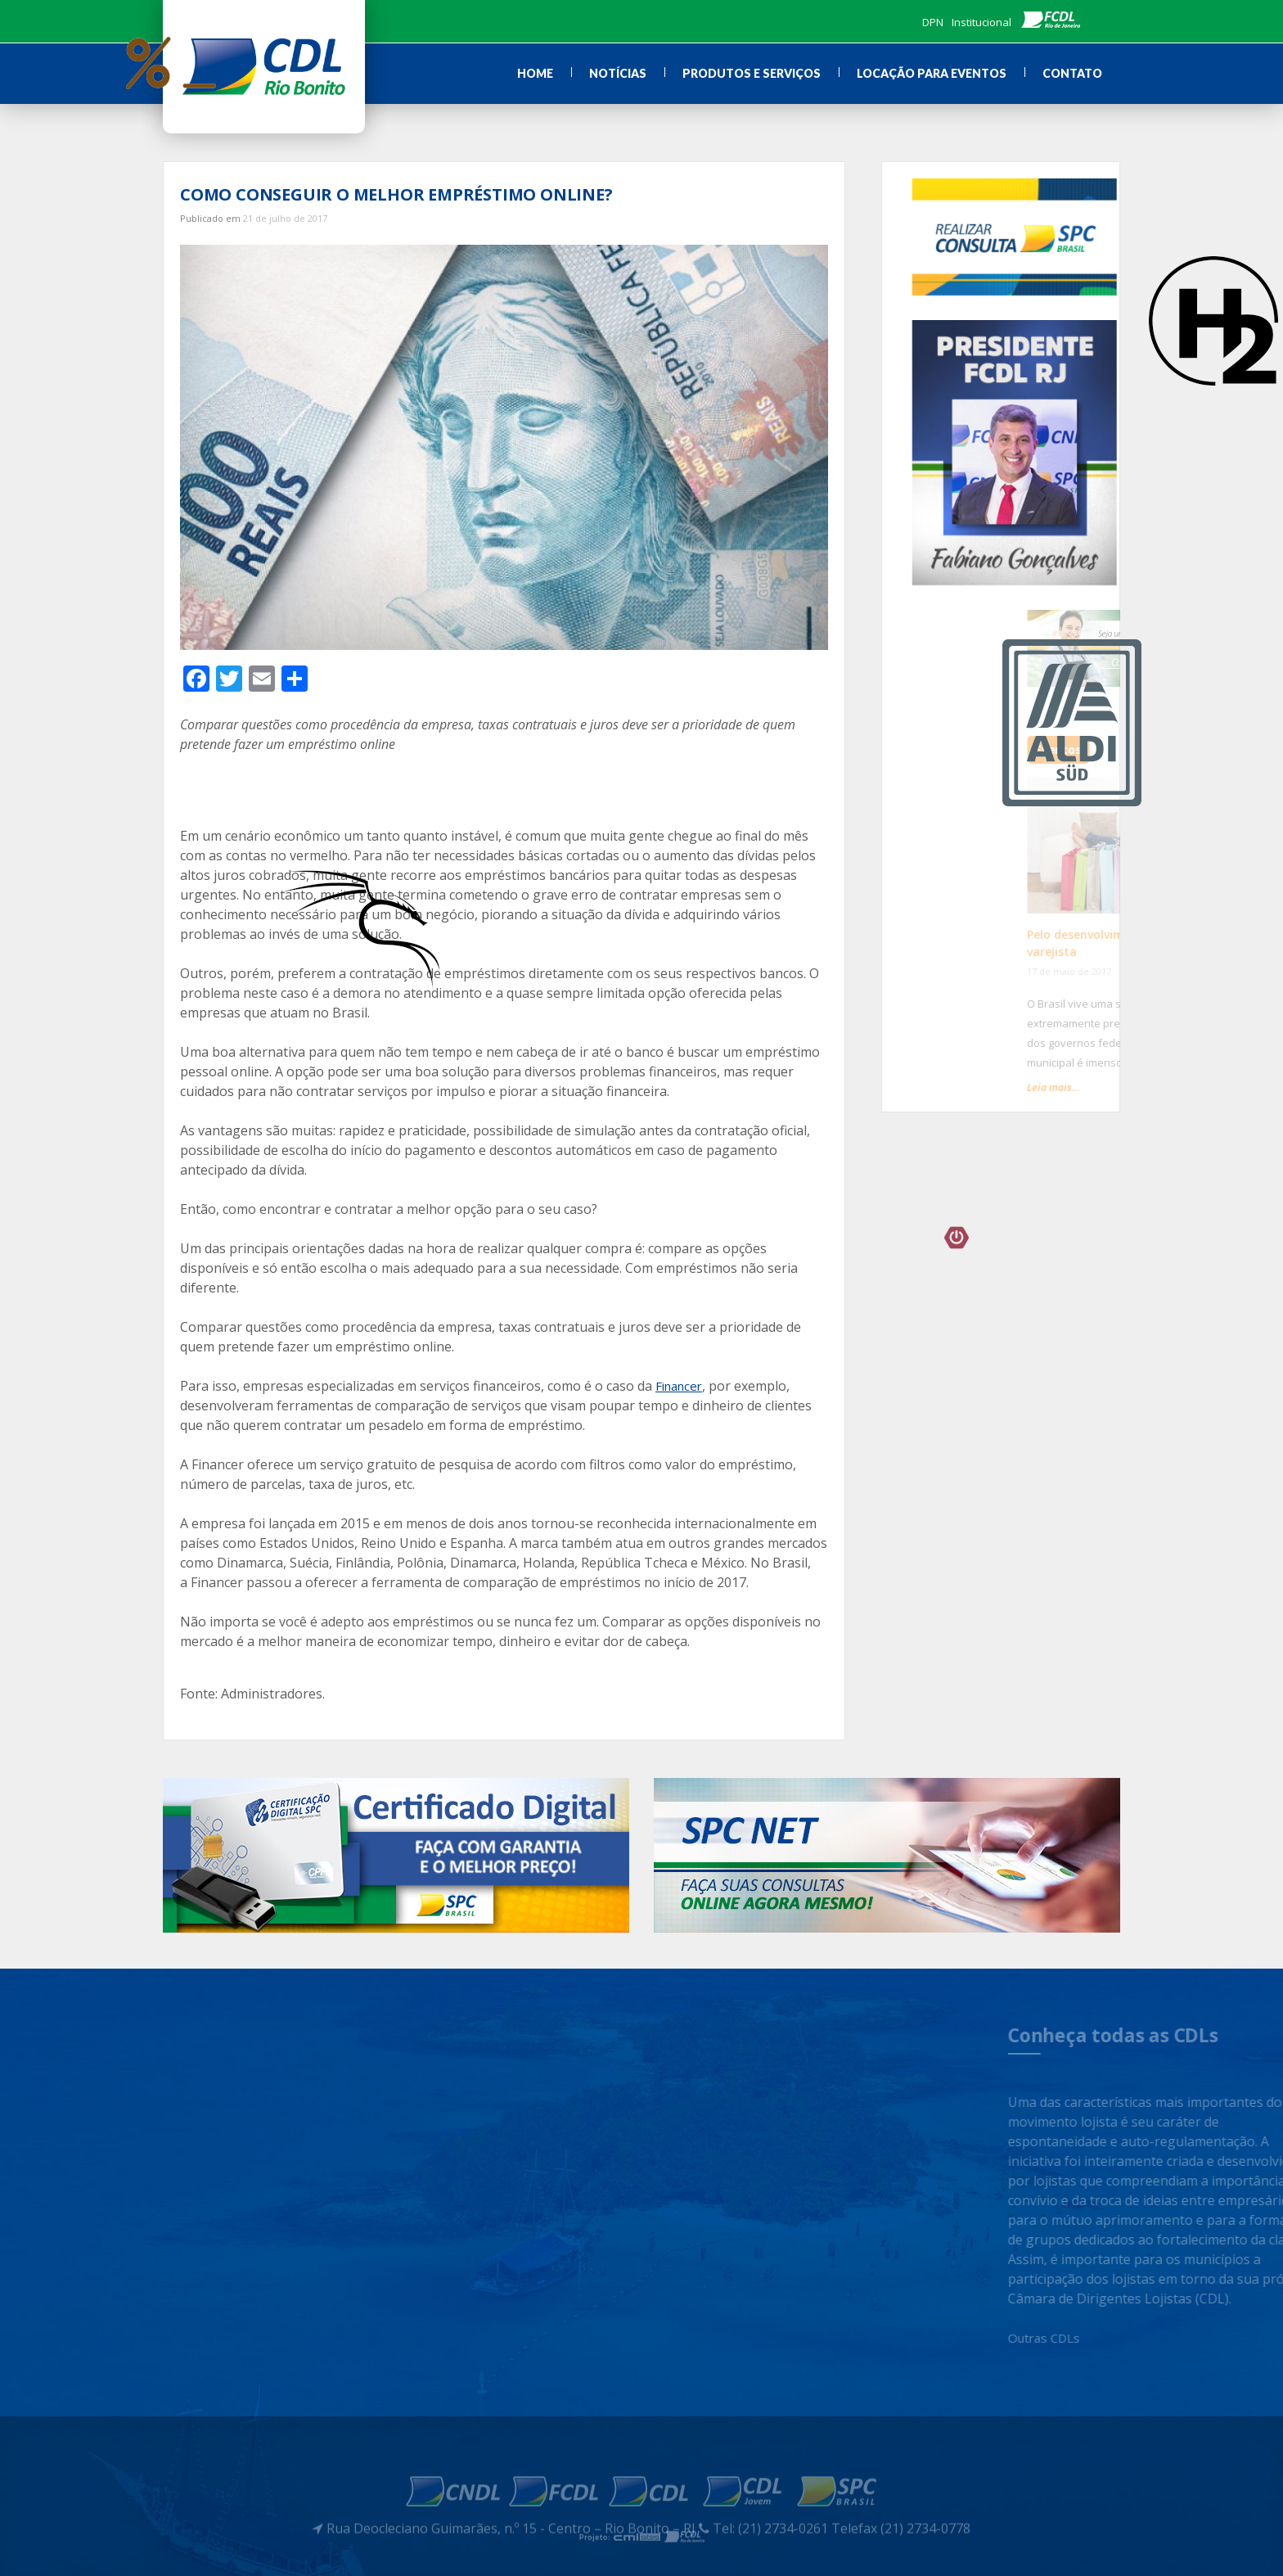 This screenshot has width=1283, height=2576. I want to click on zsh shell or terminal application, so click(171, 63).